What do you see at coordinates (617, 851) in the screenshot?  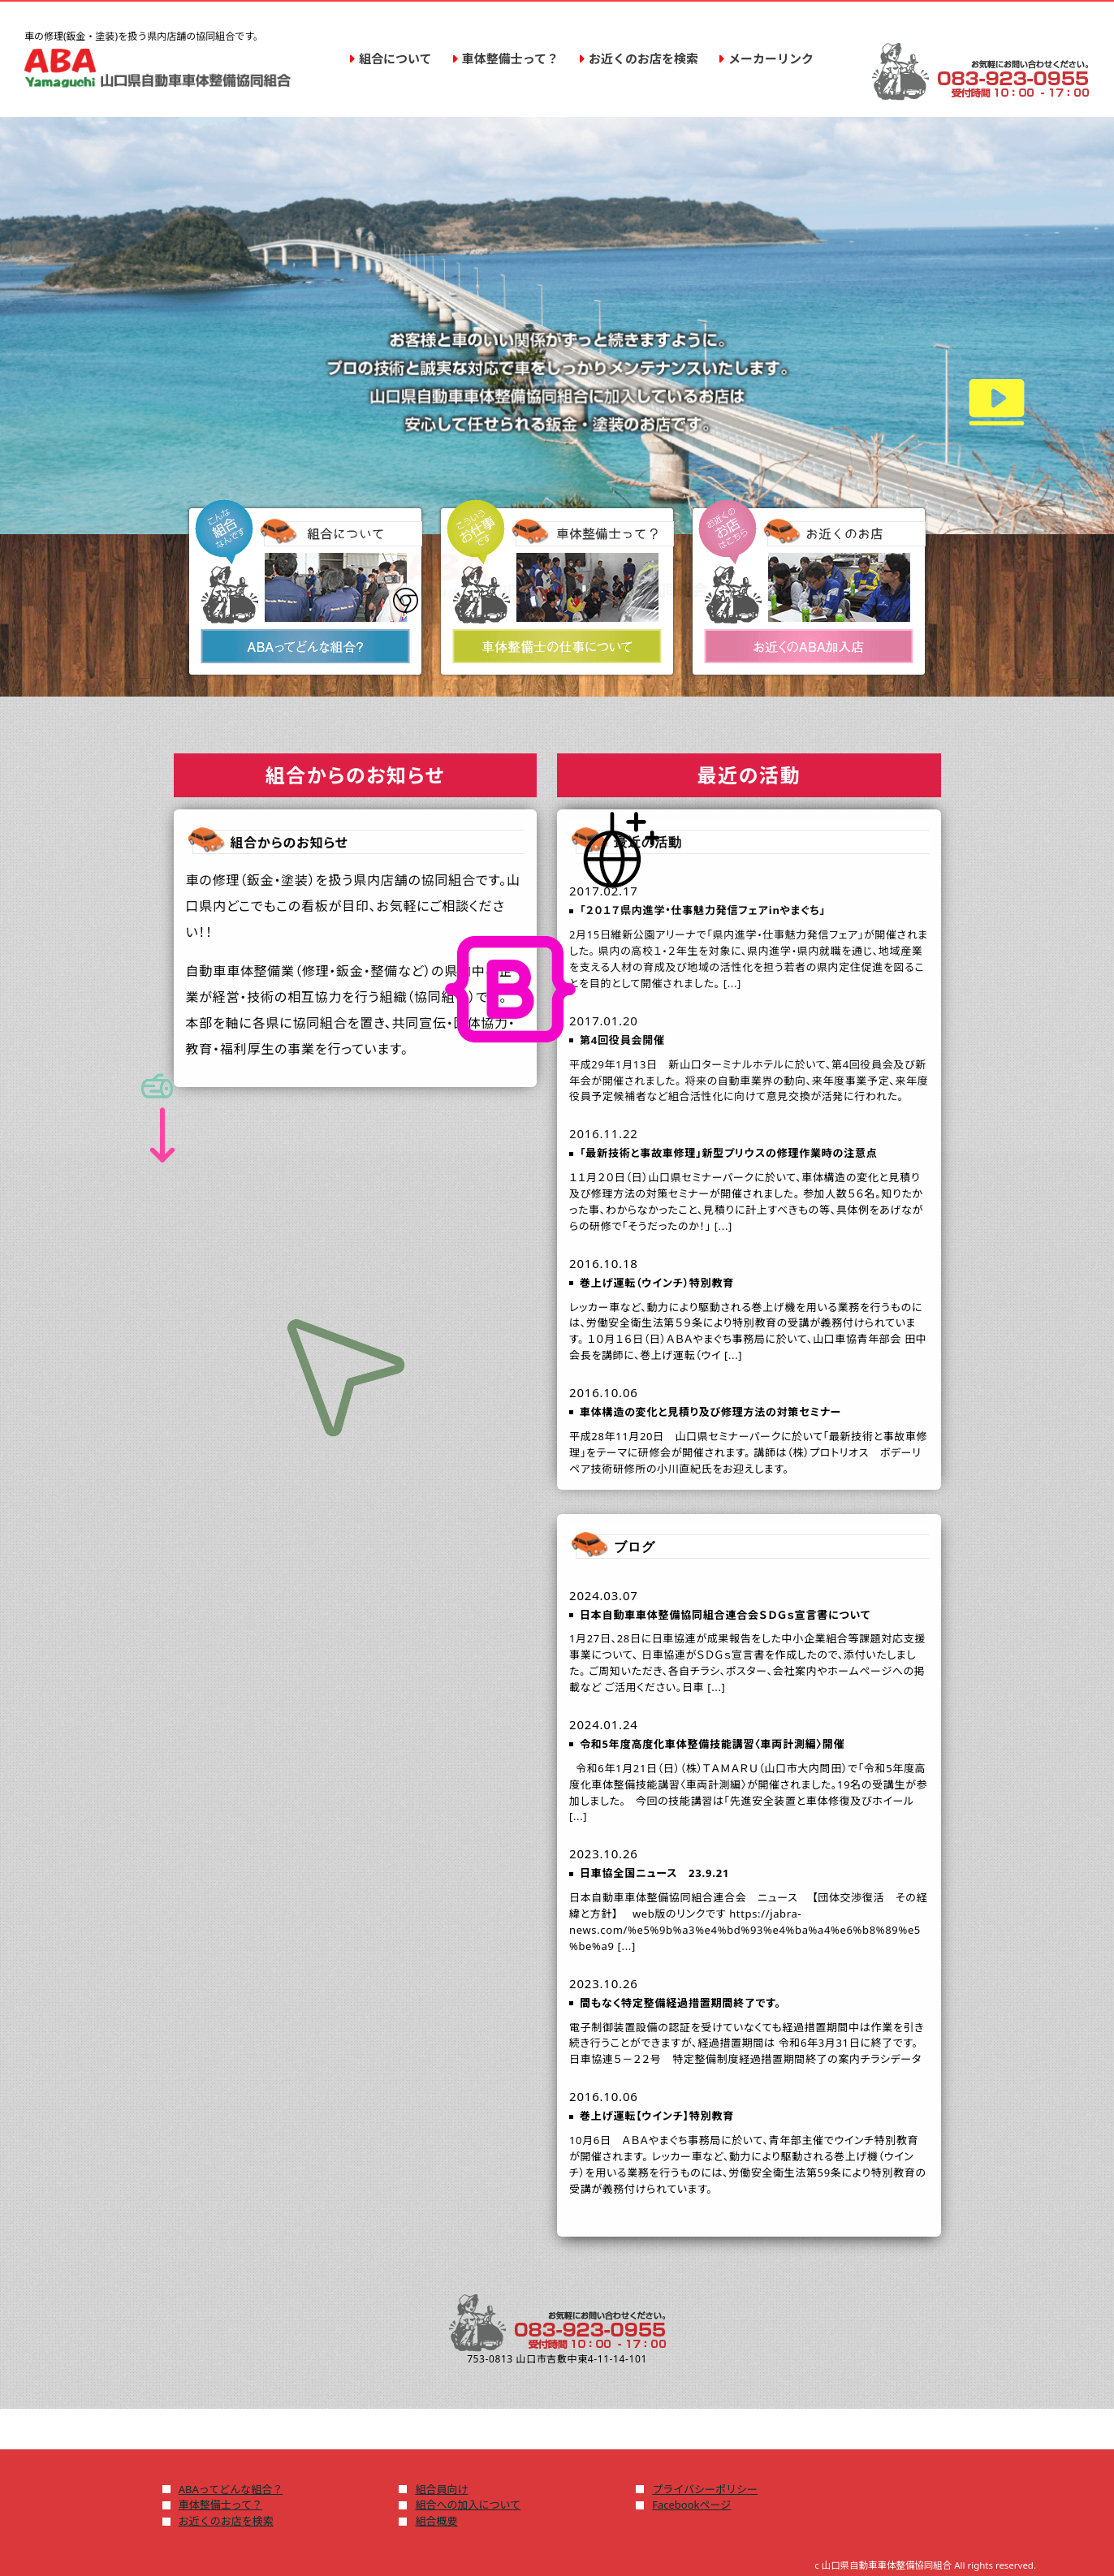 I see `access party or event mode` at bounding box center [617, 851].